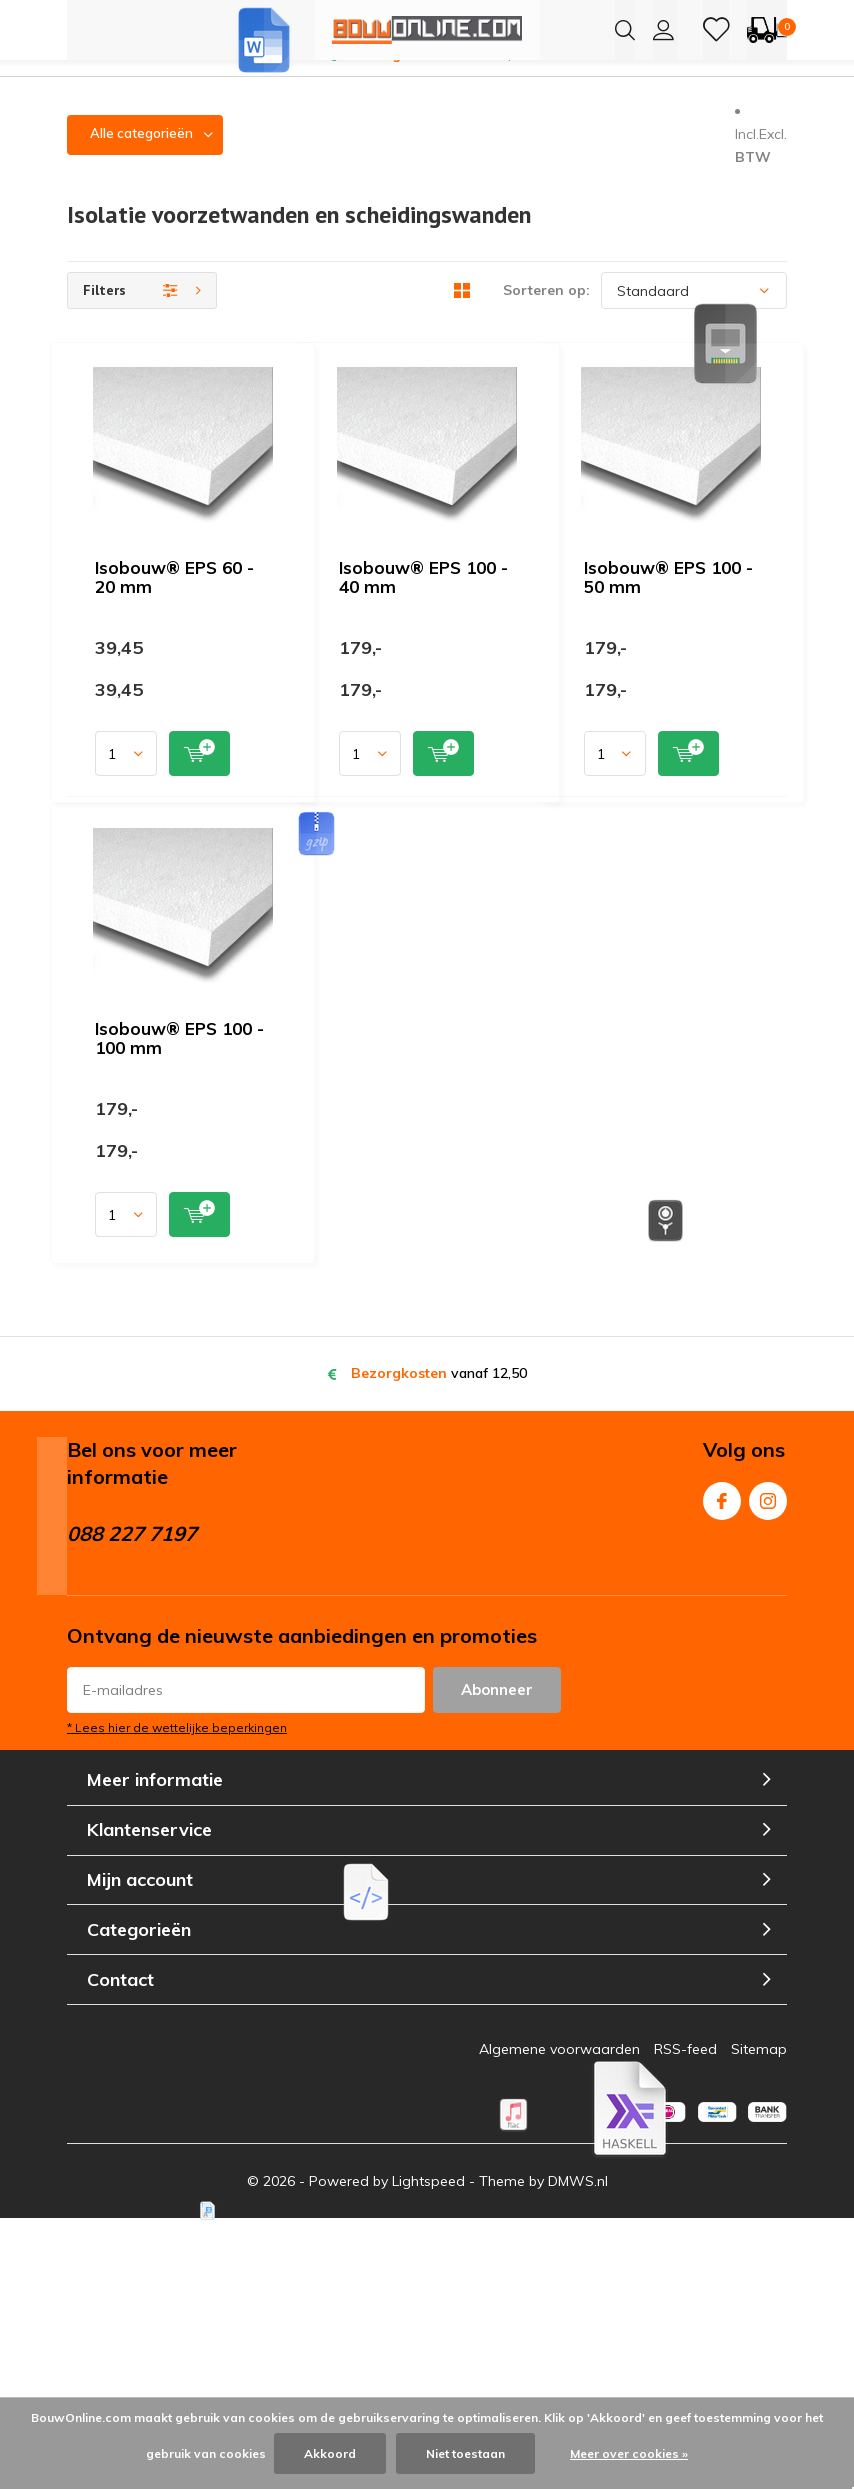 The image size is (854, 2489). I want to click on a gettext translation template file (.pot), so click(207, 2210).